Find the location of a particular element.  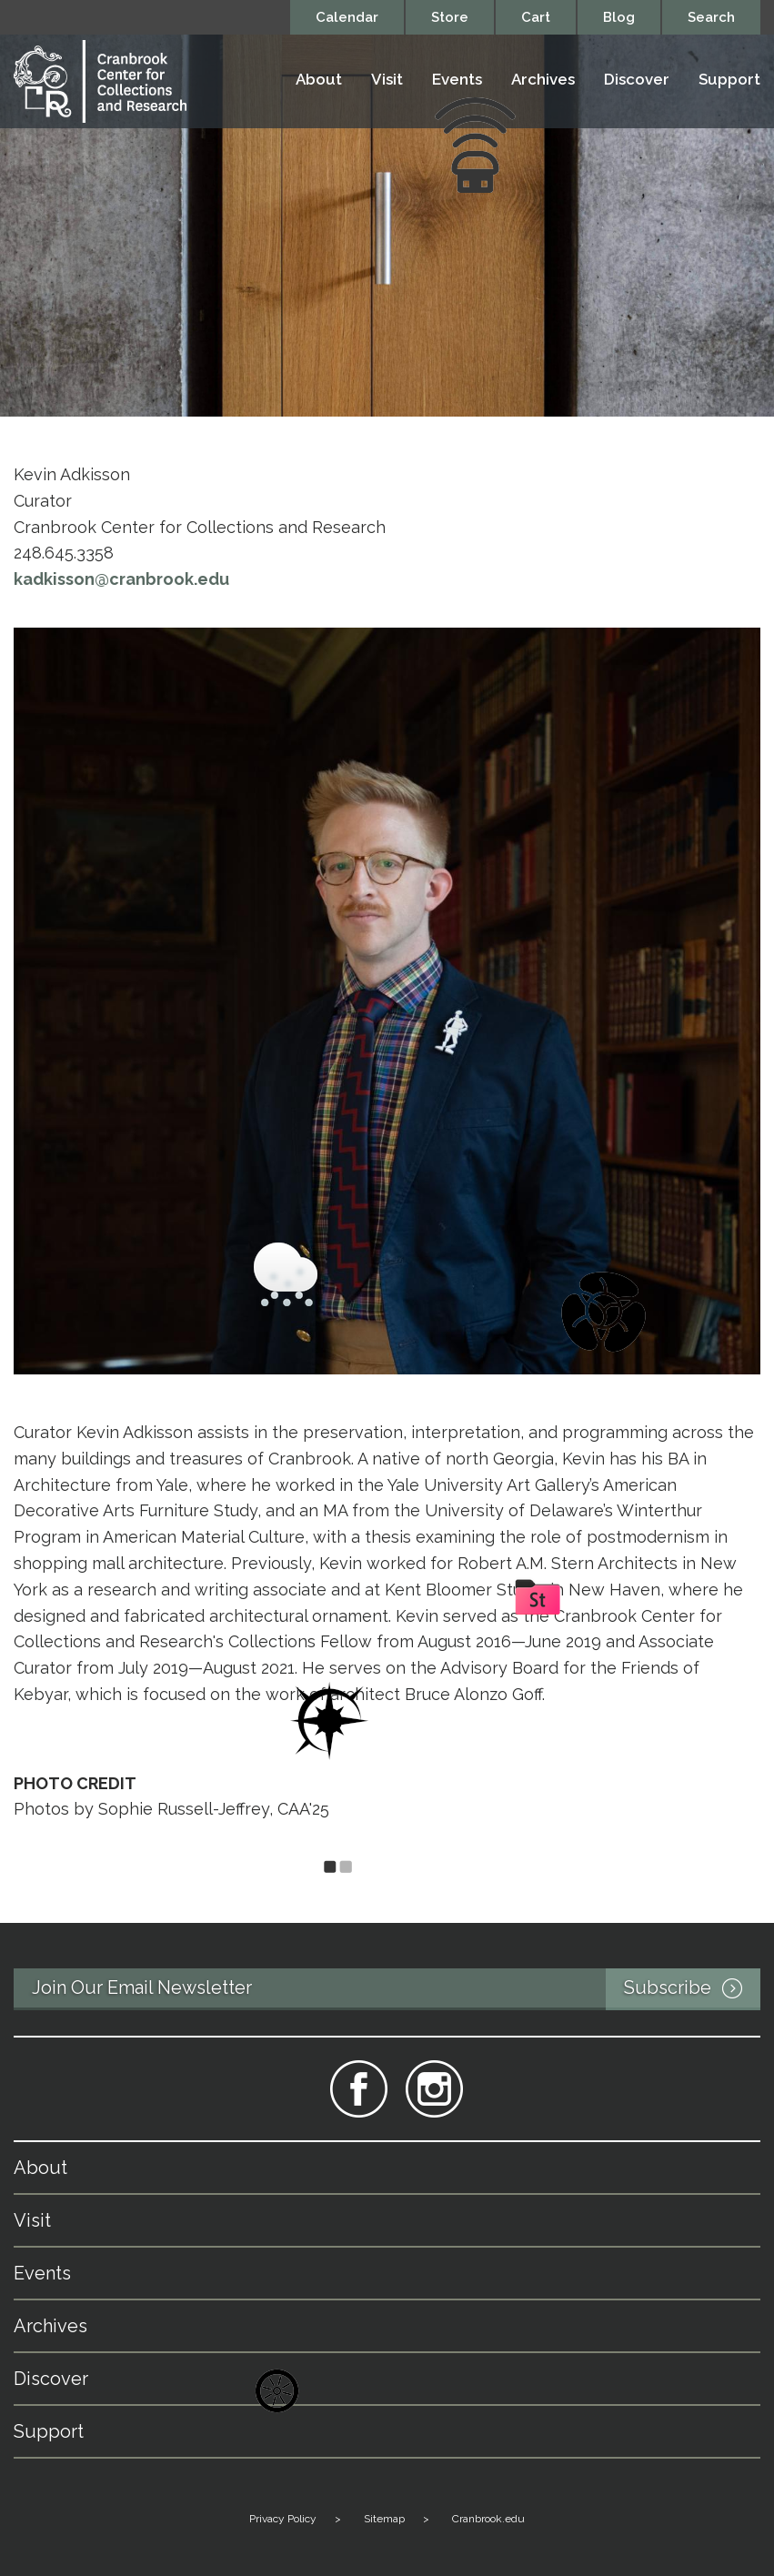

select viola flower in a game inventory is located at coordinates (603, 1311).